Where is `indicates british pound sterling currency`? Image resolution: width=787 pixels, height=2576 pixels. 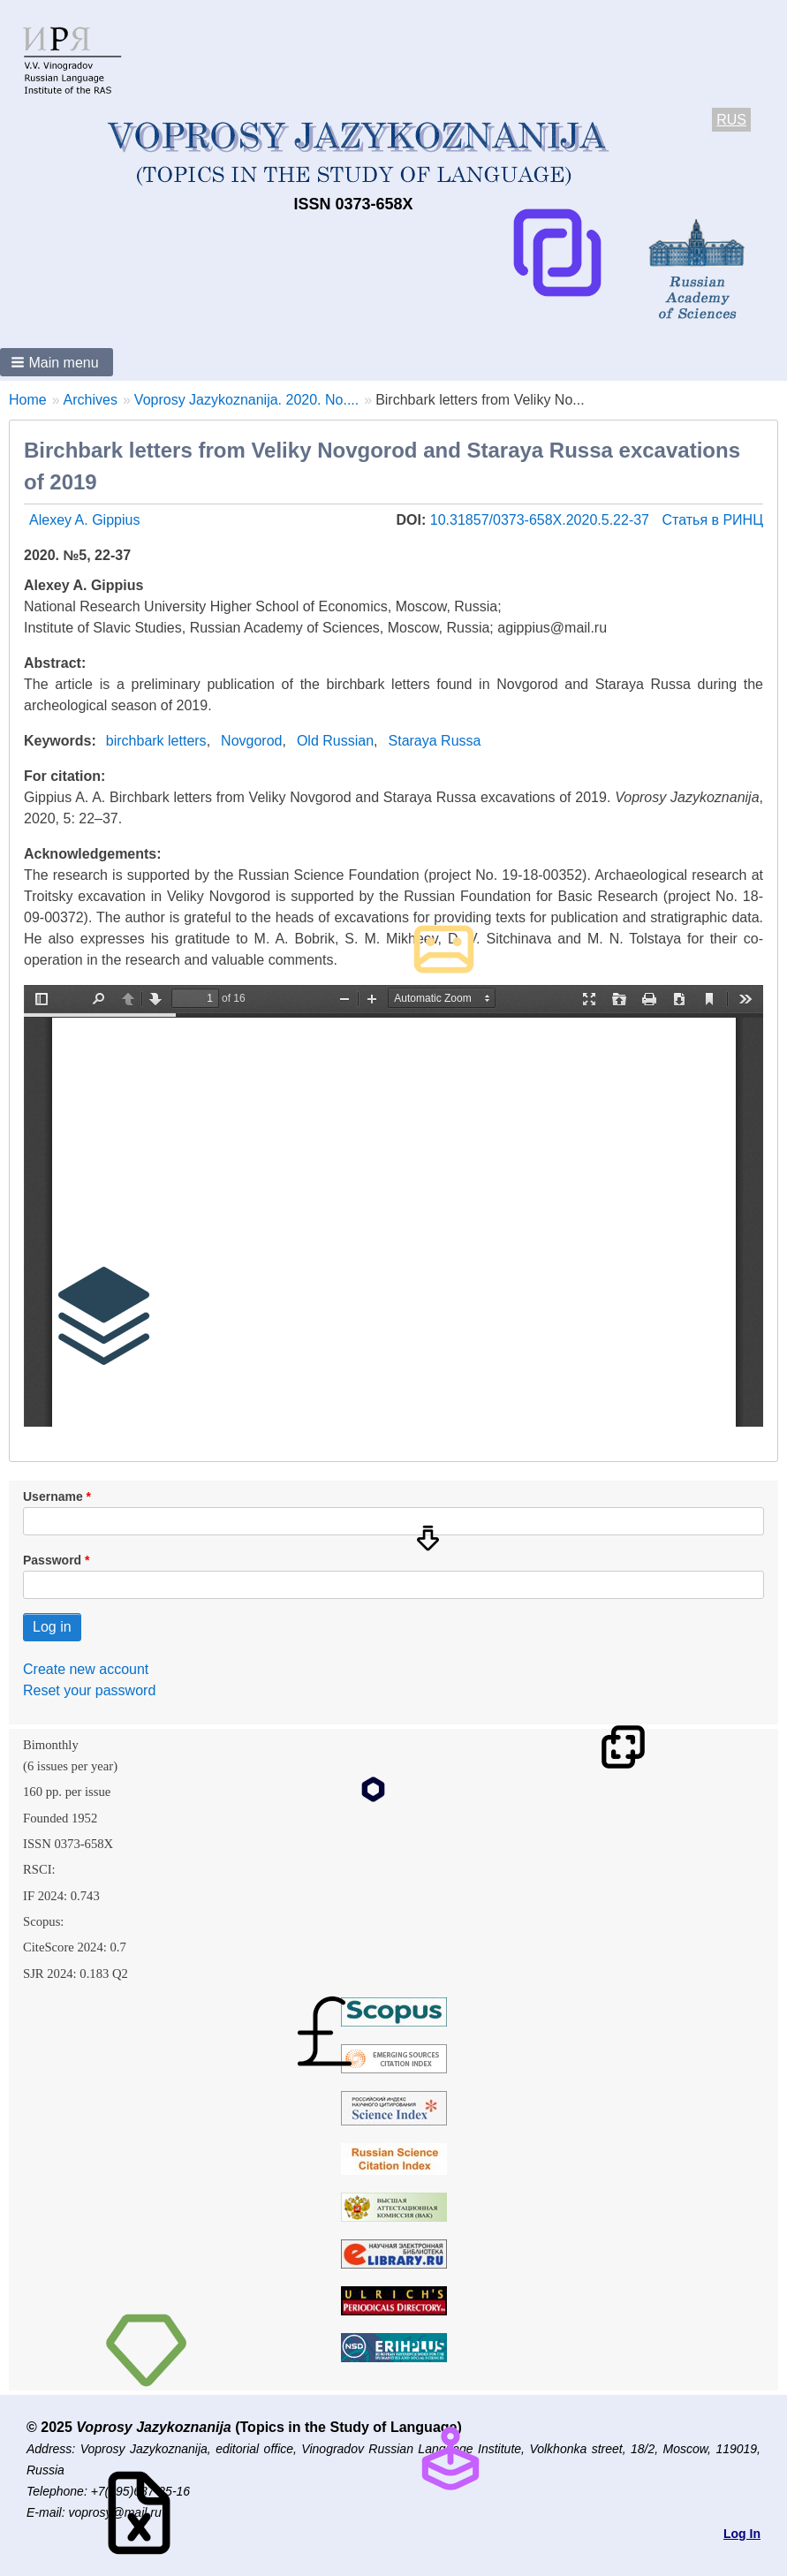 indicates british pound sterling currency is located at coordinates (328, 2033).